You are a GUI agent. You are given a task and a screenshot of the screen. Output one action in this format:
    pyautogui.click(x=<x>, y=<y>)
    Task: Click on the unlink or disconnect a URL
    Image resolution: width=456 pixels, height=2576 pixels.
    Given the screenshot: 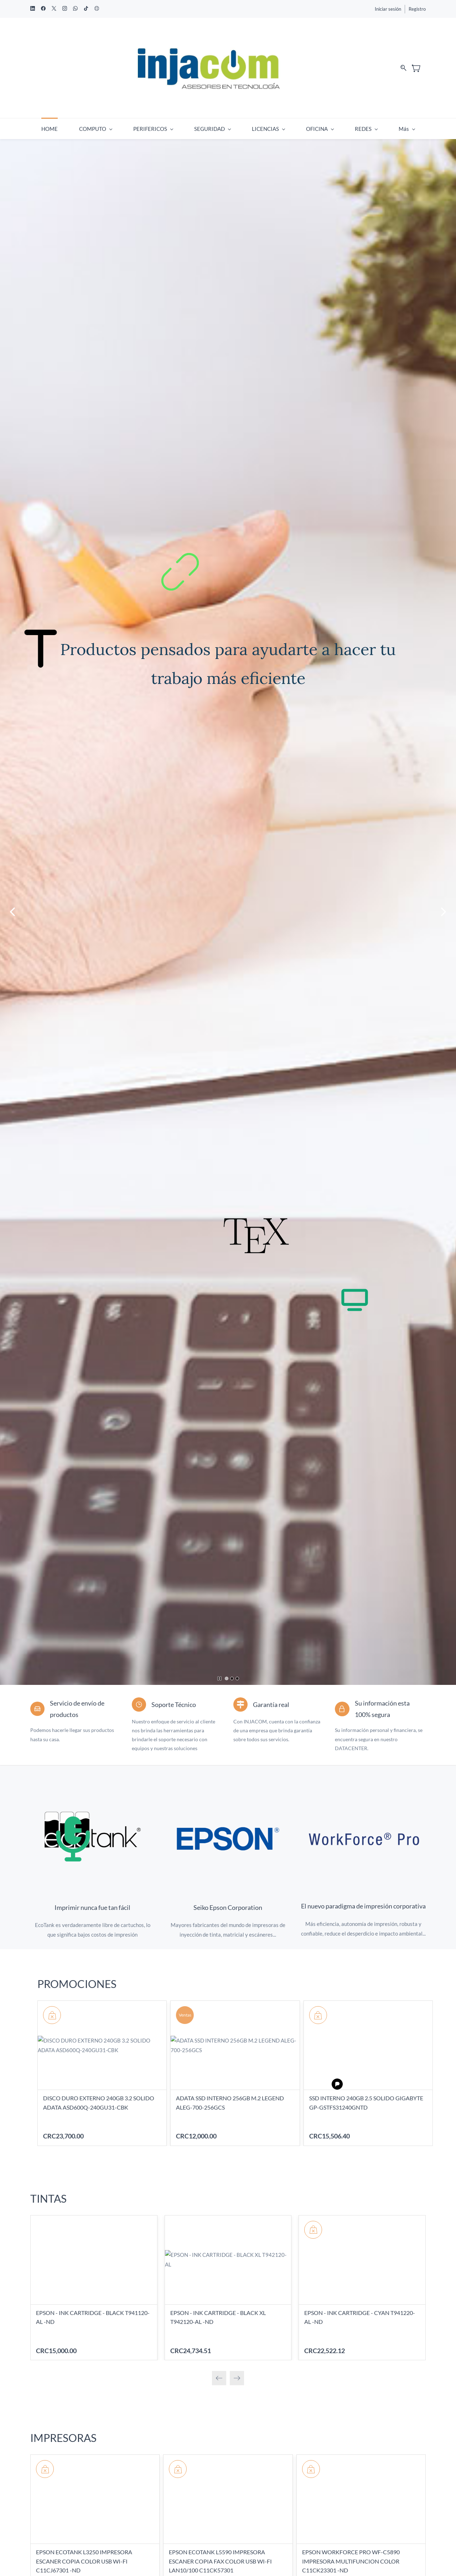 What is the action you would take?
    pyautogui.click(x=180, y=572)
    